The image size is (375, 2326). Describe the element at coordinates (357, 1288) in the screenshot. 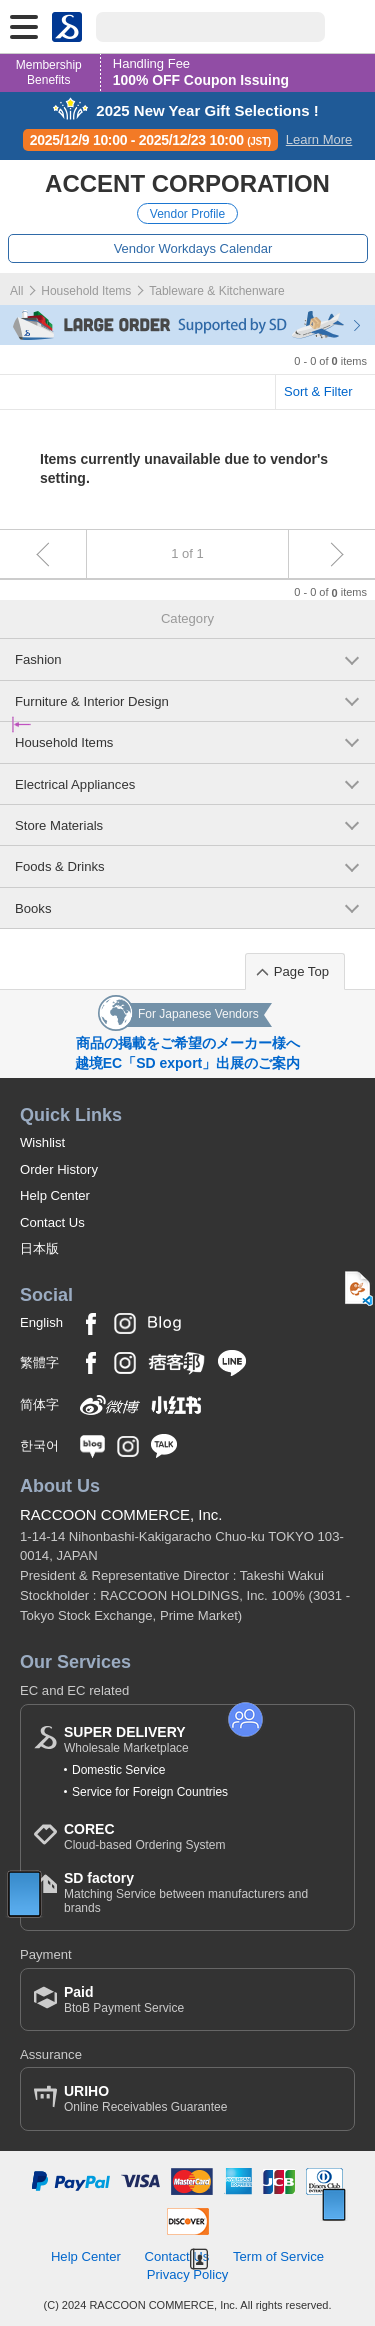

I see `bower package manager file in Visual Studio Code` at that location.